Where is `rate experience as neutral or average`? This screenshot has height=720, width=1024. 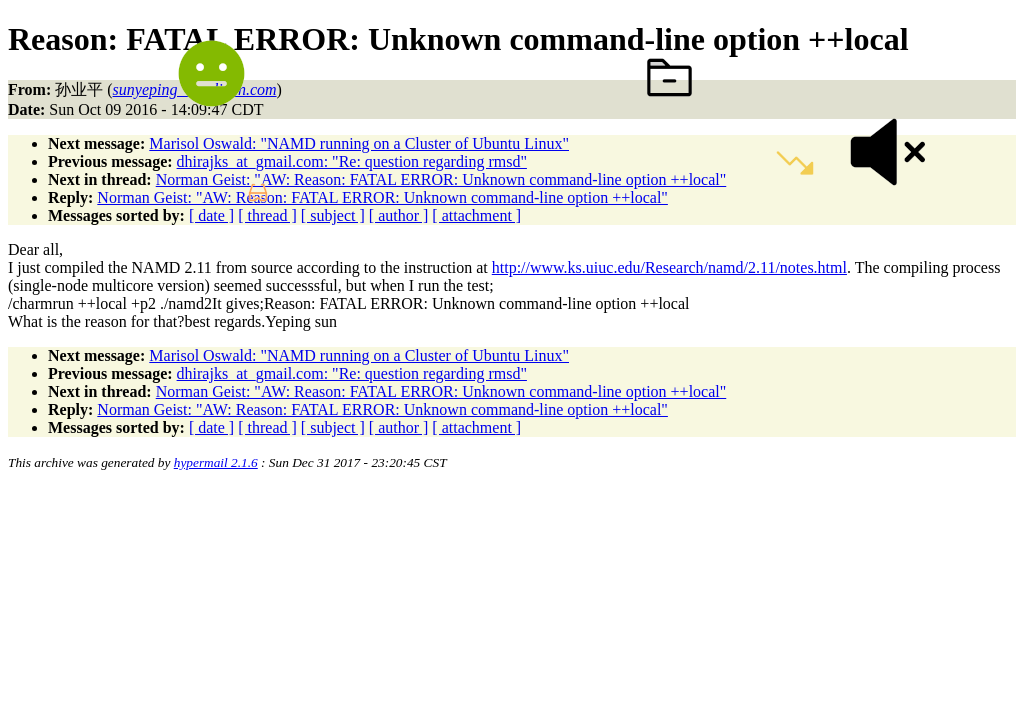 rate experience as neutral or average is located at coordinates (211, 73).